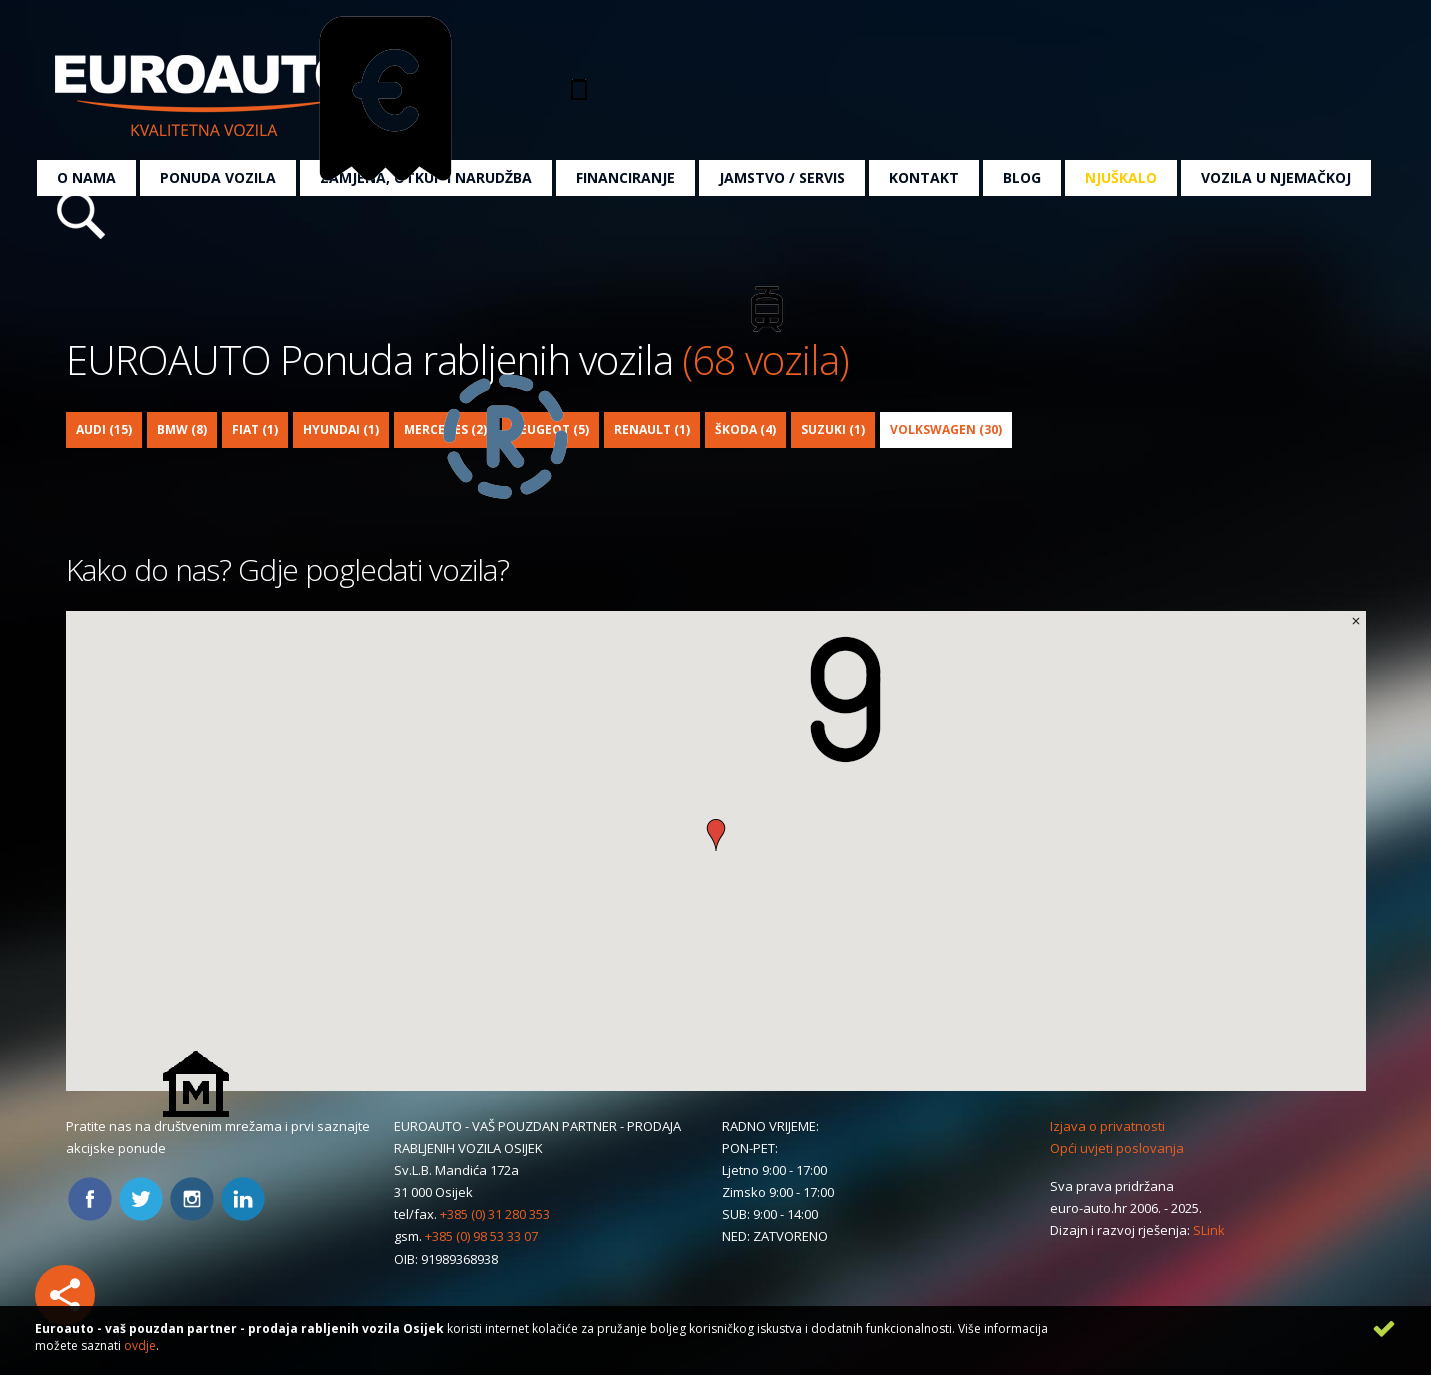 The image size is (1431, 1375). What do you see at coordinates (845, 699) in the screenshot?
I see `indicates the number 9 in a list or sequence` at bounding box center [845, 699].